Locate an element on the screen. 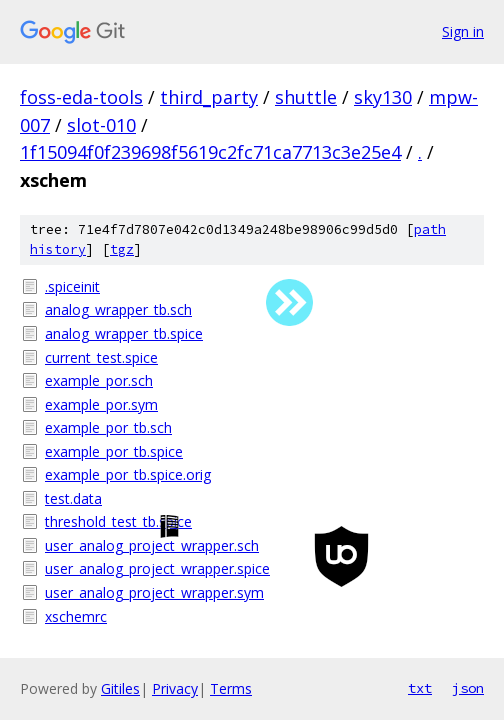  esbuild JavaScript bundler logo is located at coordinates (289, 302).